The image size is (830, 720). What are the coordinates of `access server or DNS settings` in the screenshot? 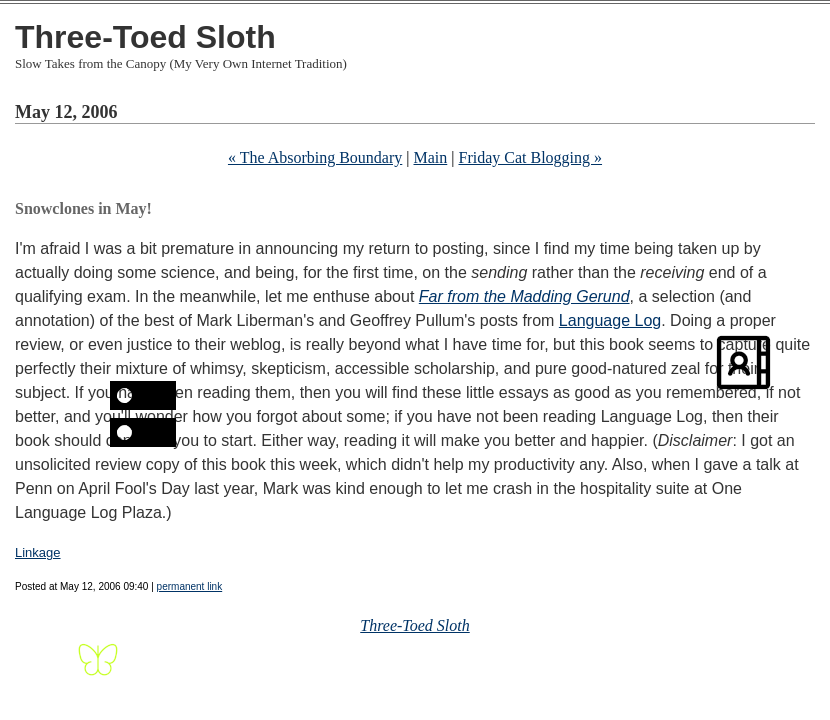 It's located at (143, 414).